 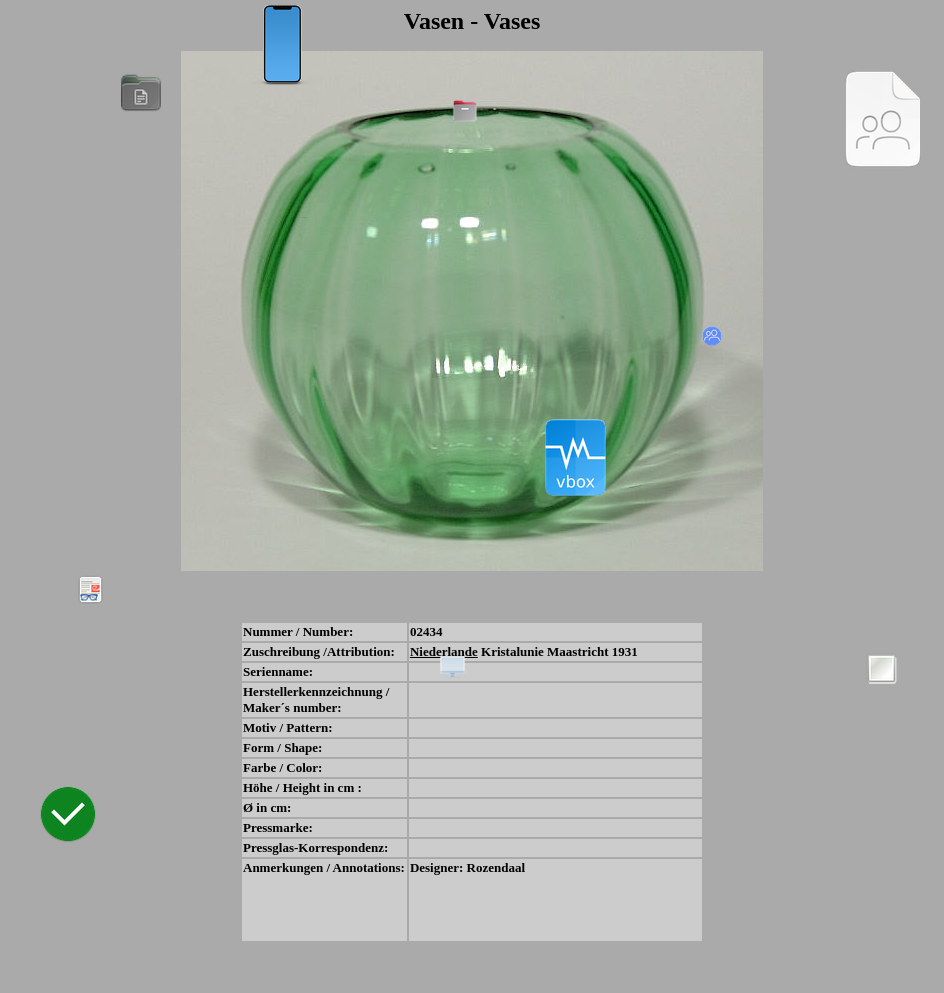 What do you see at coordinates (883, 119) in the screenshot?
I see `credits or attribution text file` at bounding box center [883, 119].